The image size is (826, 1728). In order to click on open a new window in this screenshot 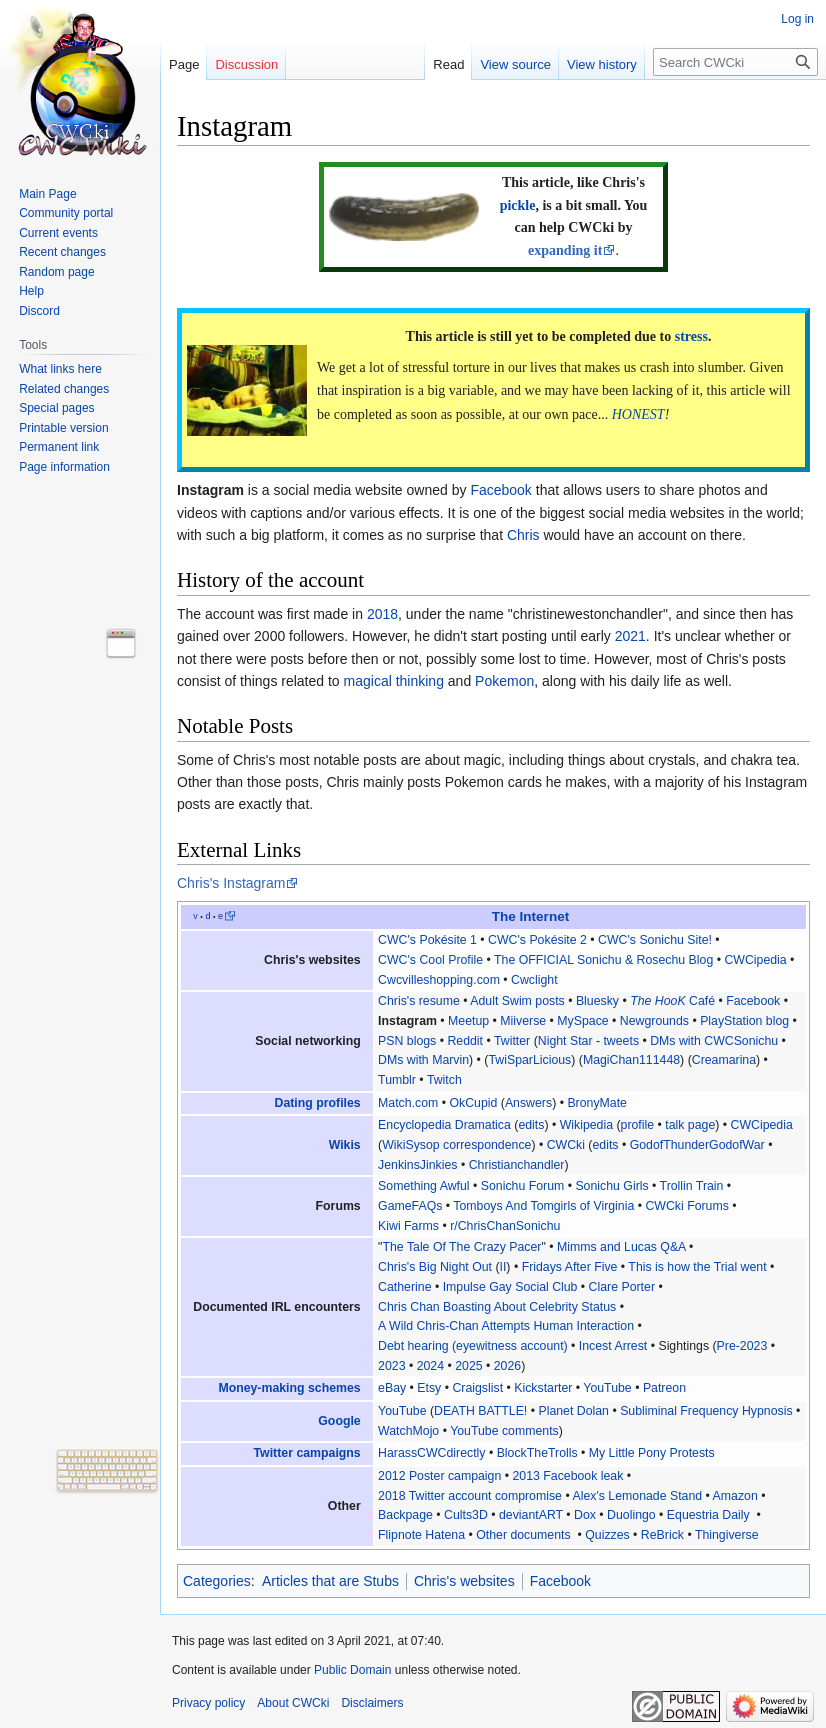, I will do `click(121, 643)`.